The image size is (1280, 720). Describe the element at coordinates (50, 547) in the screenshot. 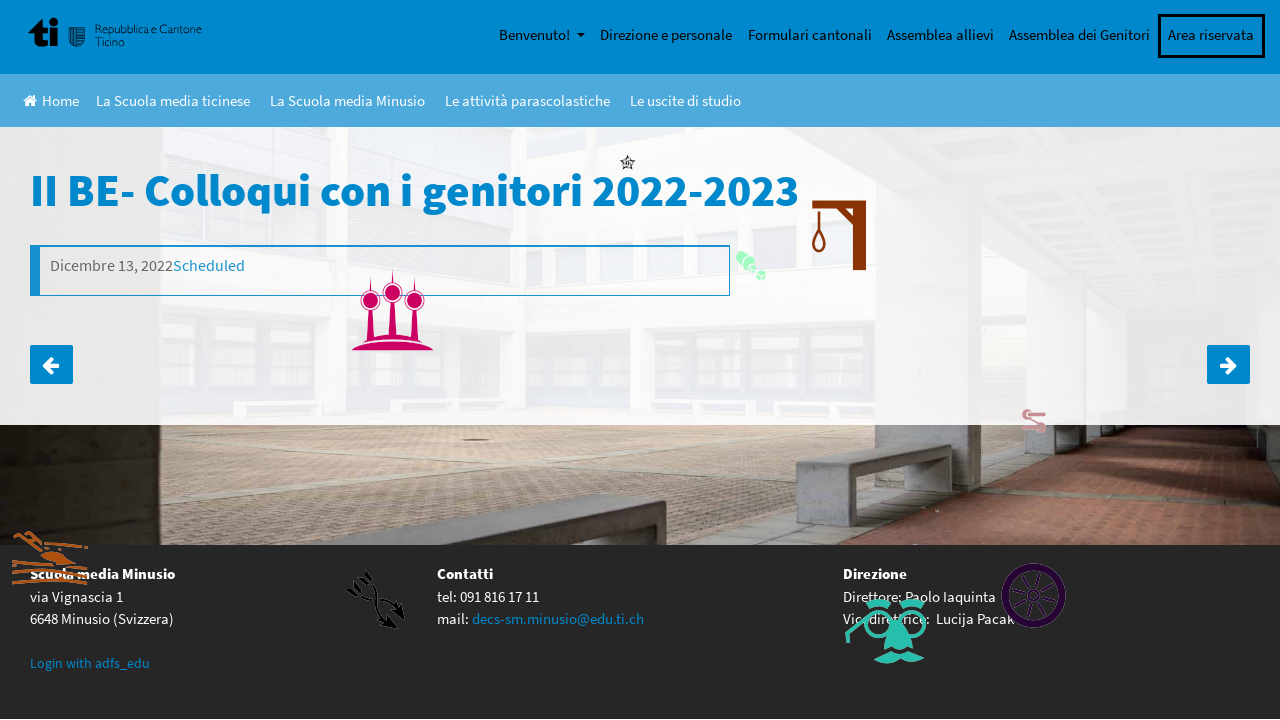

I see `farming or agriculture tool indicator` at that location.